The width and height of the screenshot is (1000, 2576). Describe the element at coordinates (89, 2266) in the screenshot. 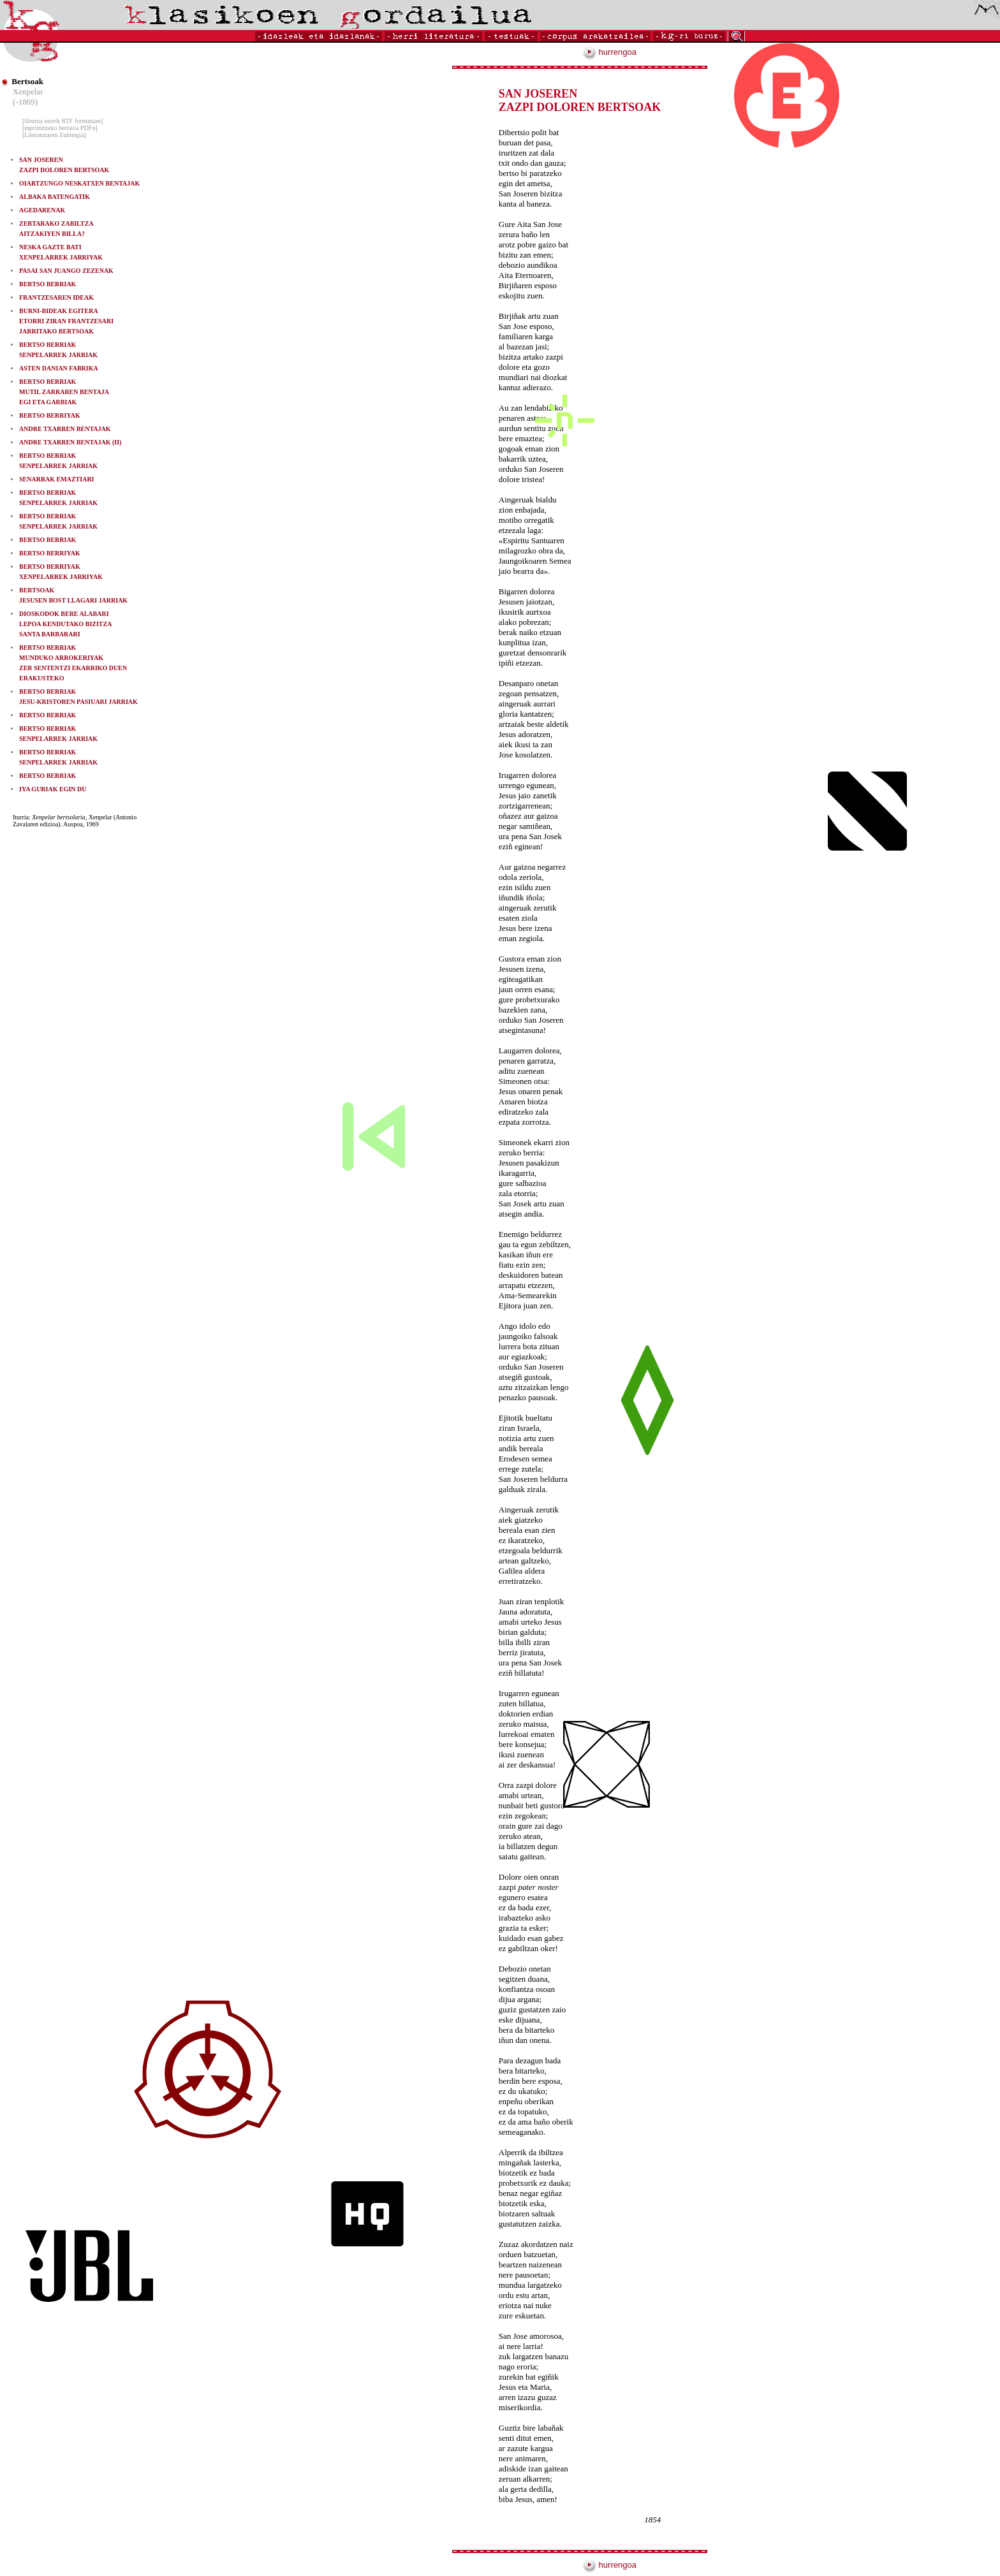

I see `JBL brand logo` at that location.